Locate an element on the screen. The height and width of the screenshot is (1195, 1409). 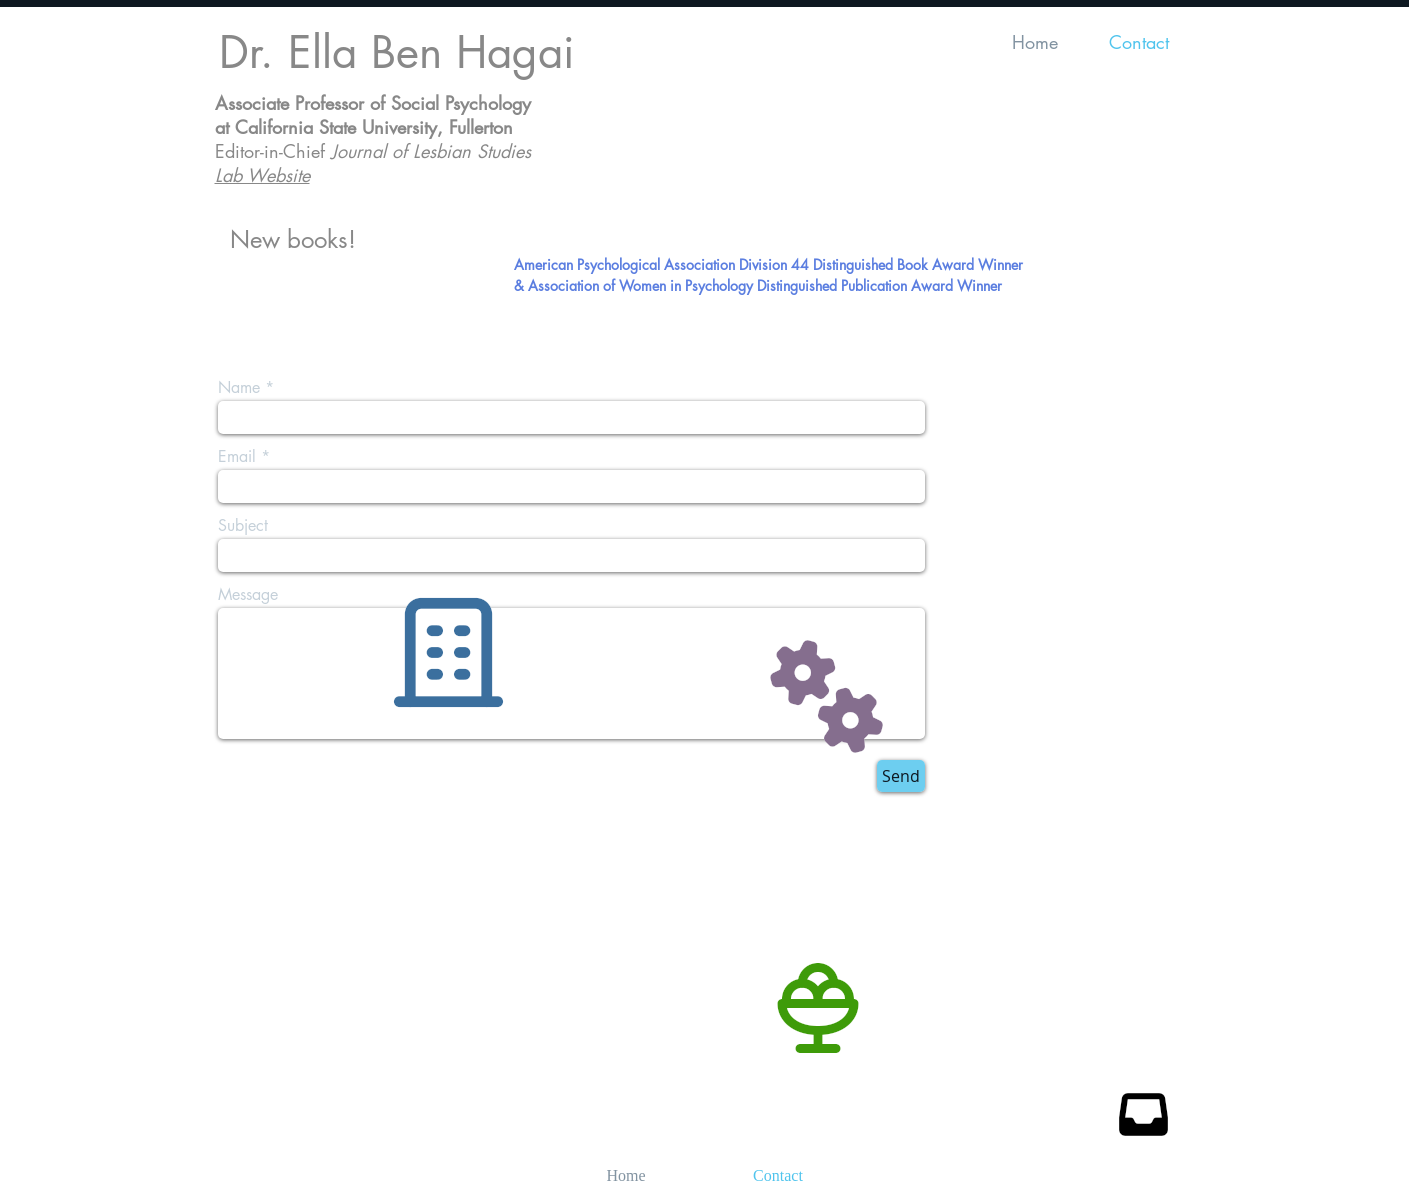
view dessert or ice cream options is located at coordinates (818, 1008).